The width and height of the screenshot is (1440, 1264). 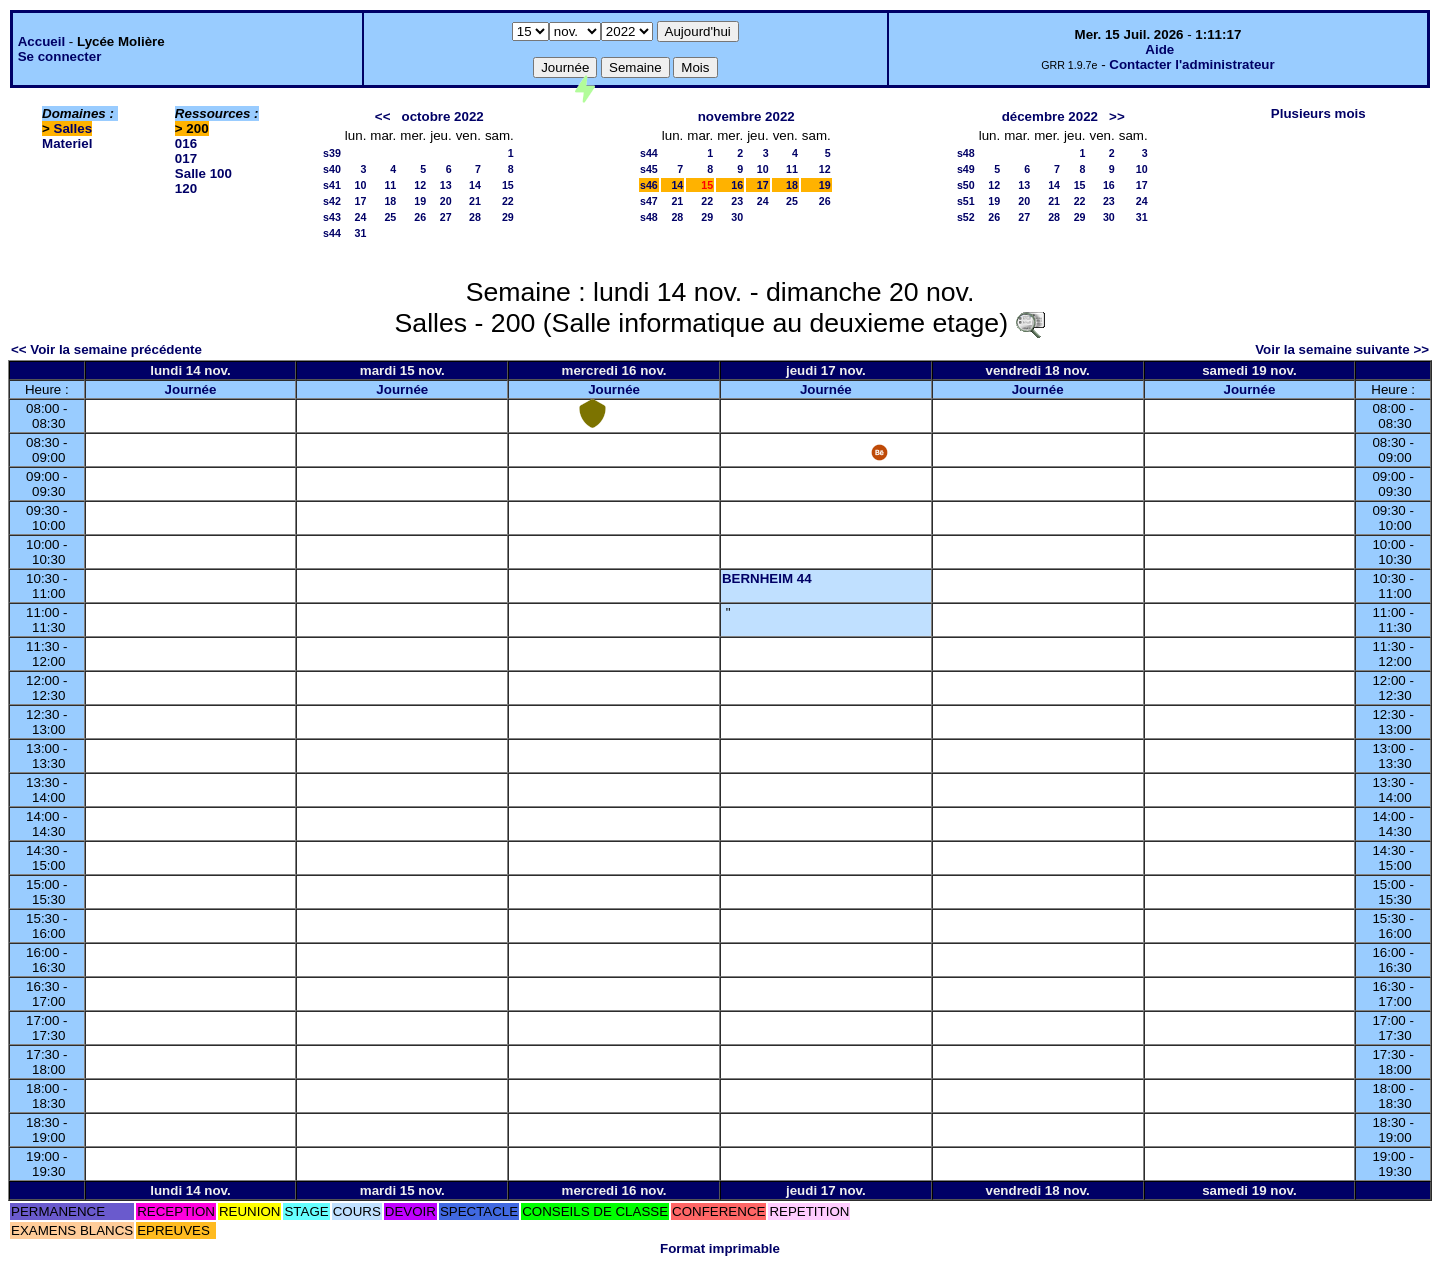 I want to click on access security settings, so click(x=592, y=413).